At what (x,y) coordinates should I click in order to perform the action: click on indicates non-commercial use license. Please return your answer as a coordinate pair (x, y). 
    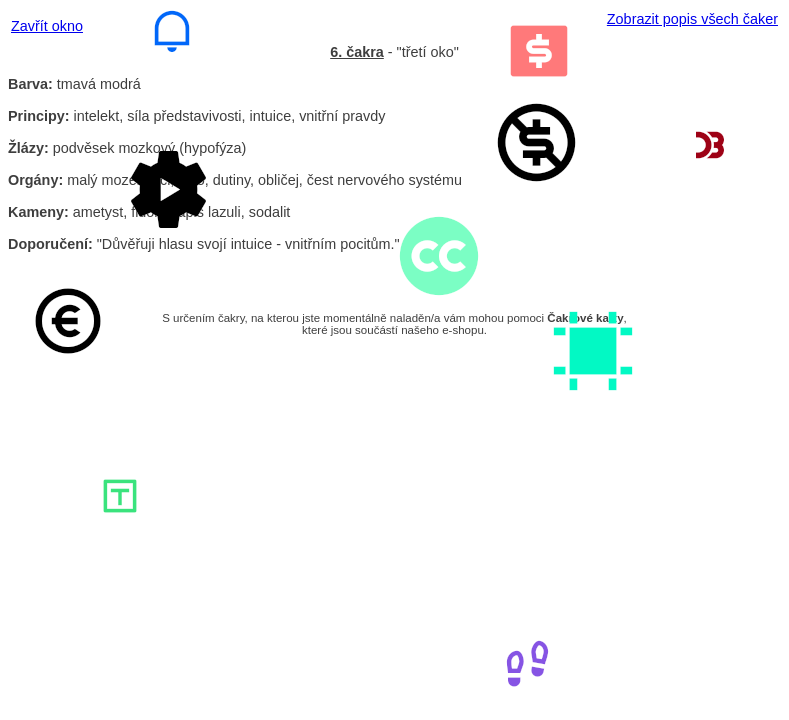
    Looking at the image, I should click on (536, 142).